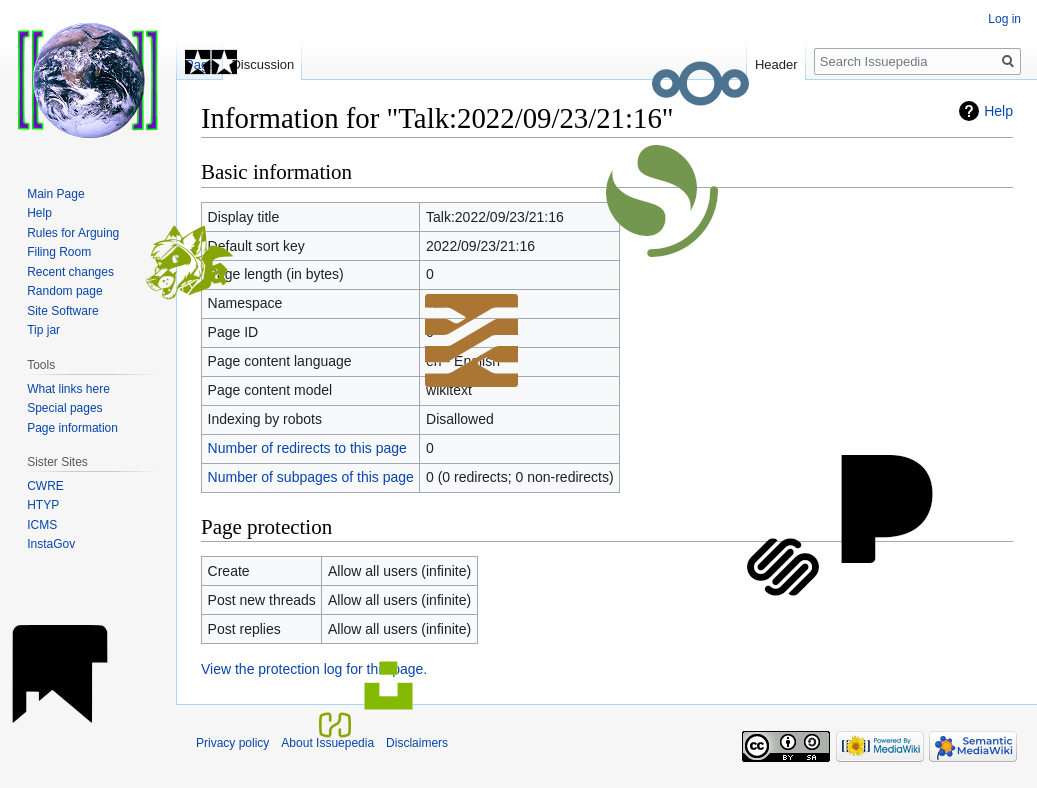  Describe the element at coordinates (189, 262) in the screenshot. I see `visit furaffinity website` at that location.